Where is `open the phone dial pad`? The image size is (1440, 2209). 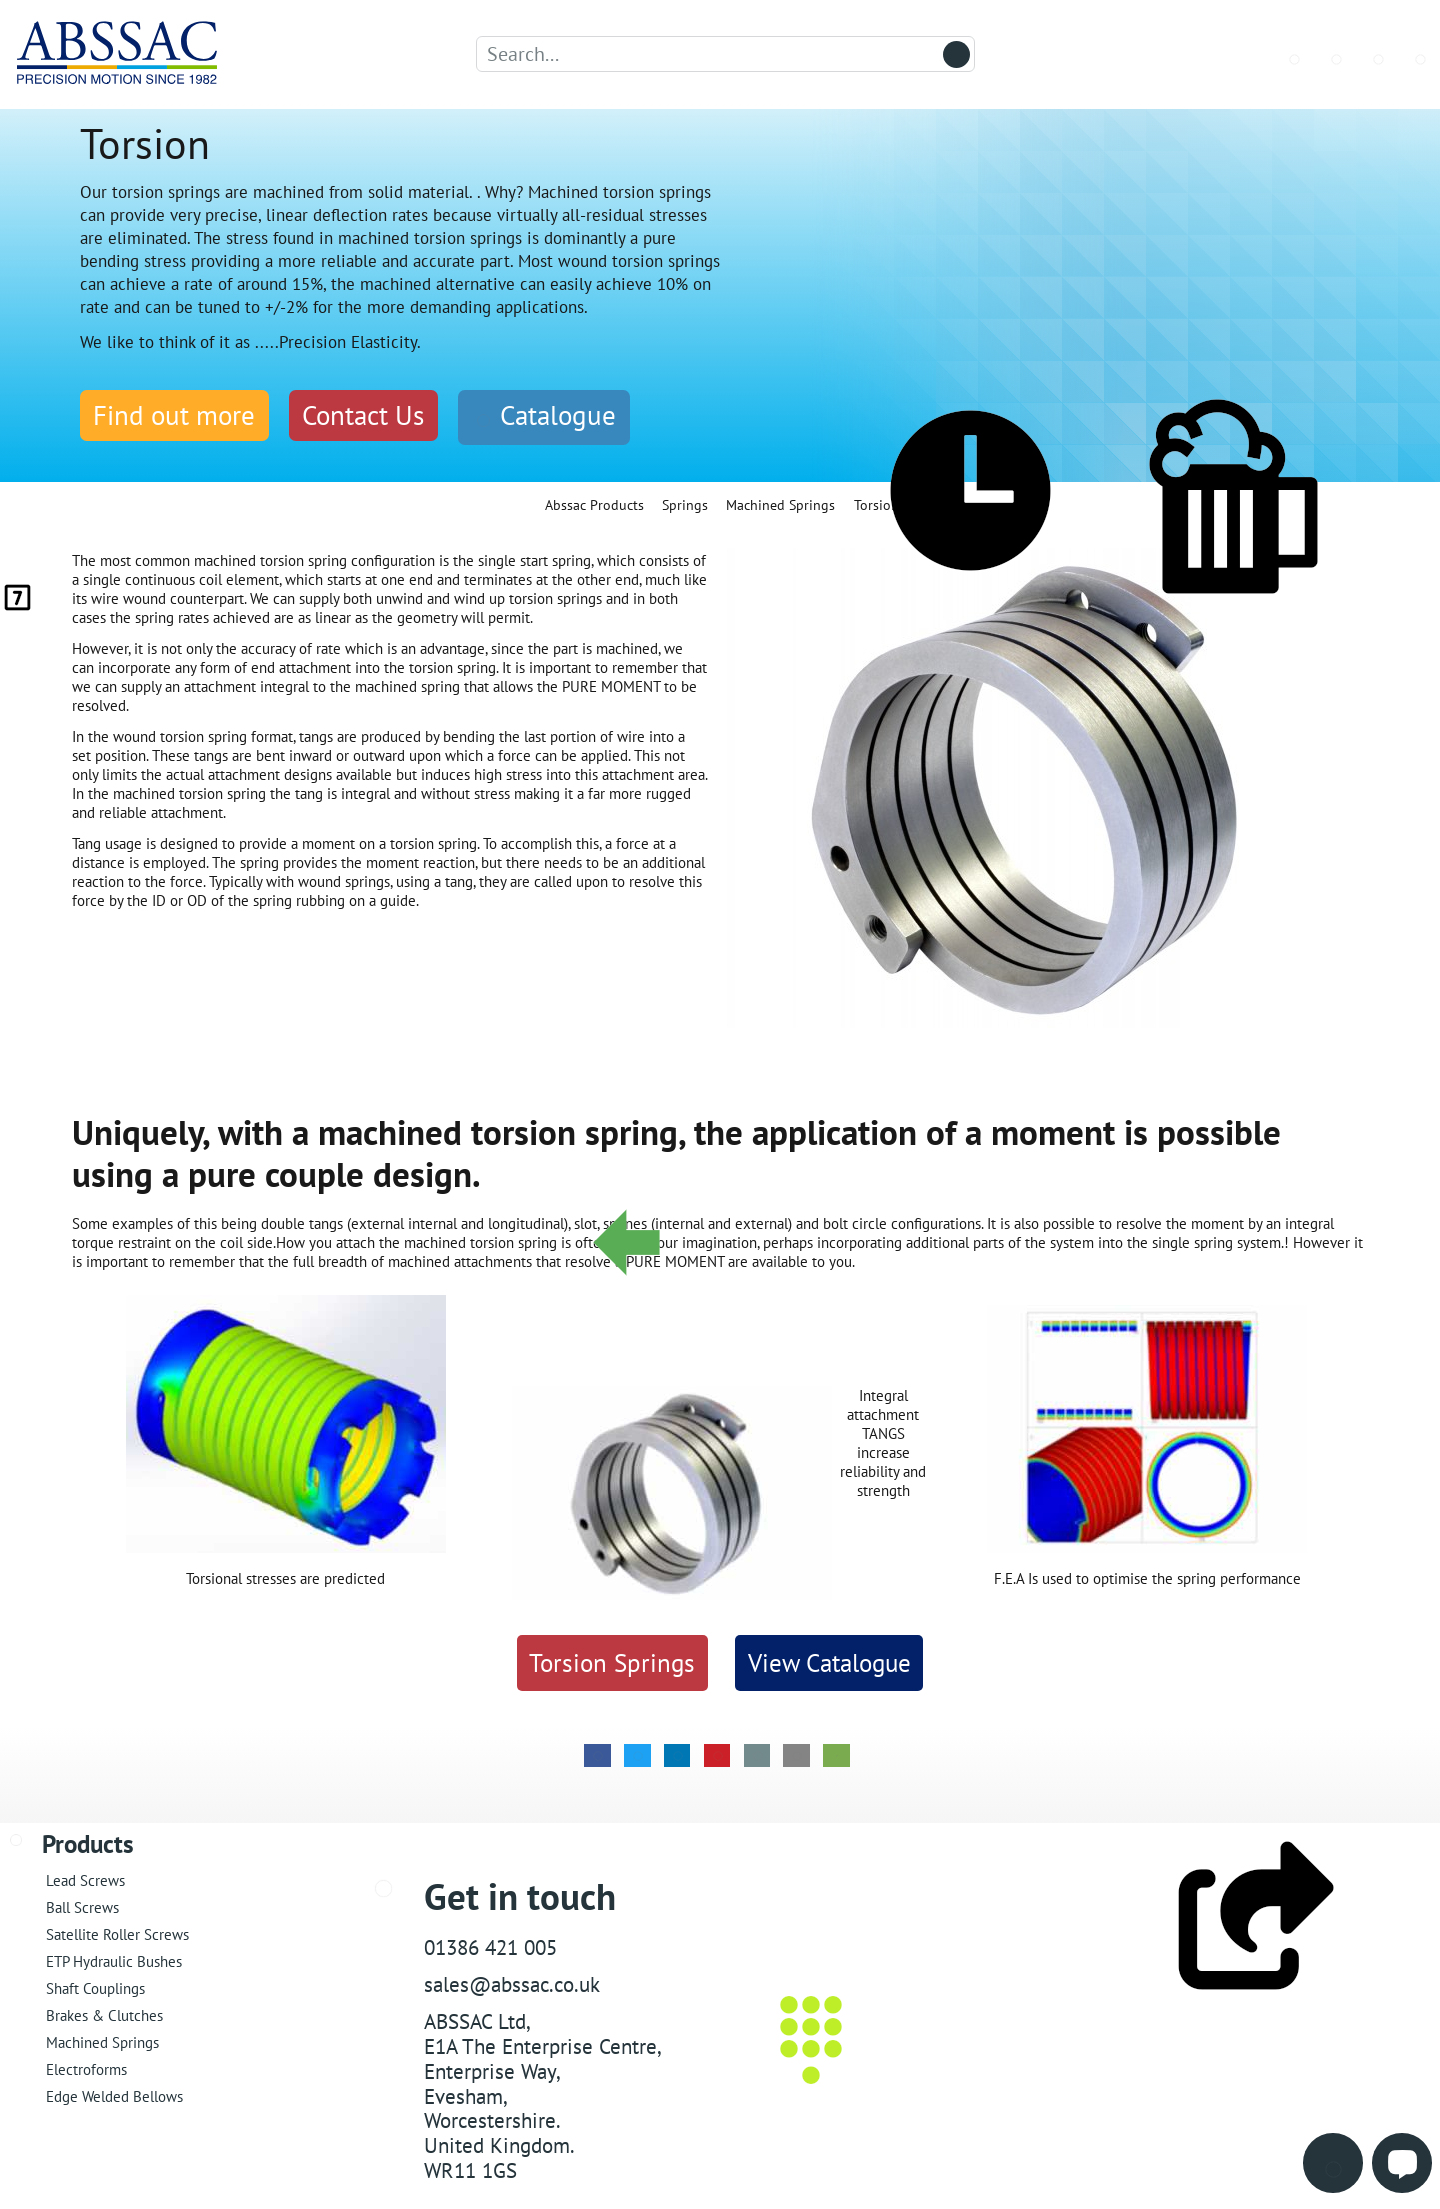
open the phone dial pad is located at coordinates (811, 2040).